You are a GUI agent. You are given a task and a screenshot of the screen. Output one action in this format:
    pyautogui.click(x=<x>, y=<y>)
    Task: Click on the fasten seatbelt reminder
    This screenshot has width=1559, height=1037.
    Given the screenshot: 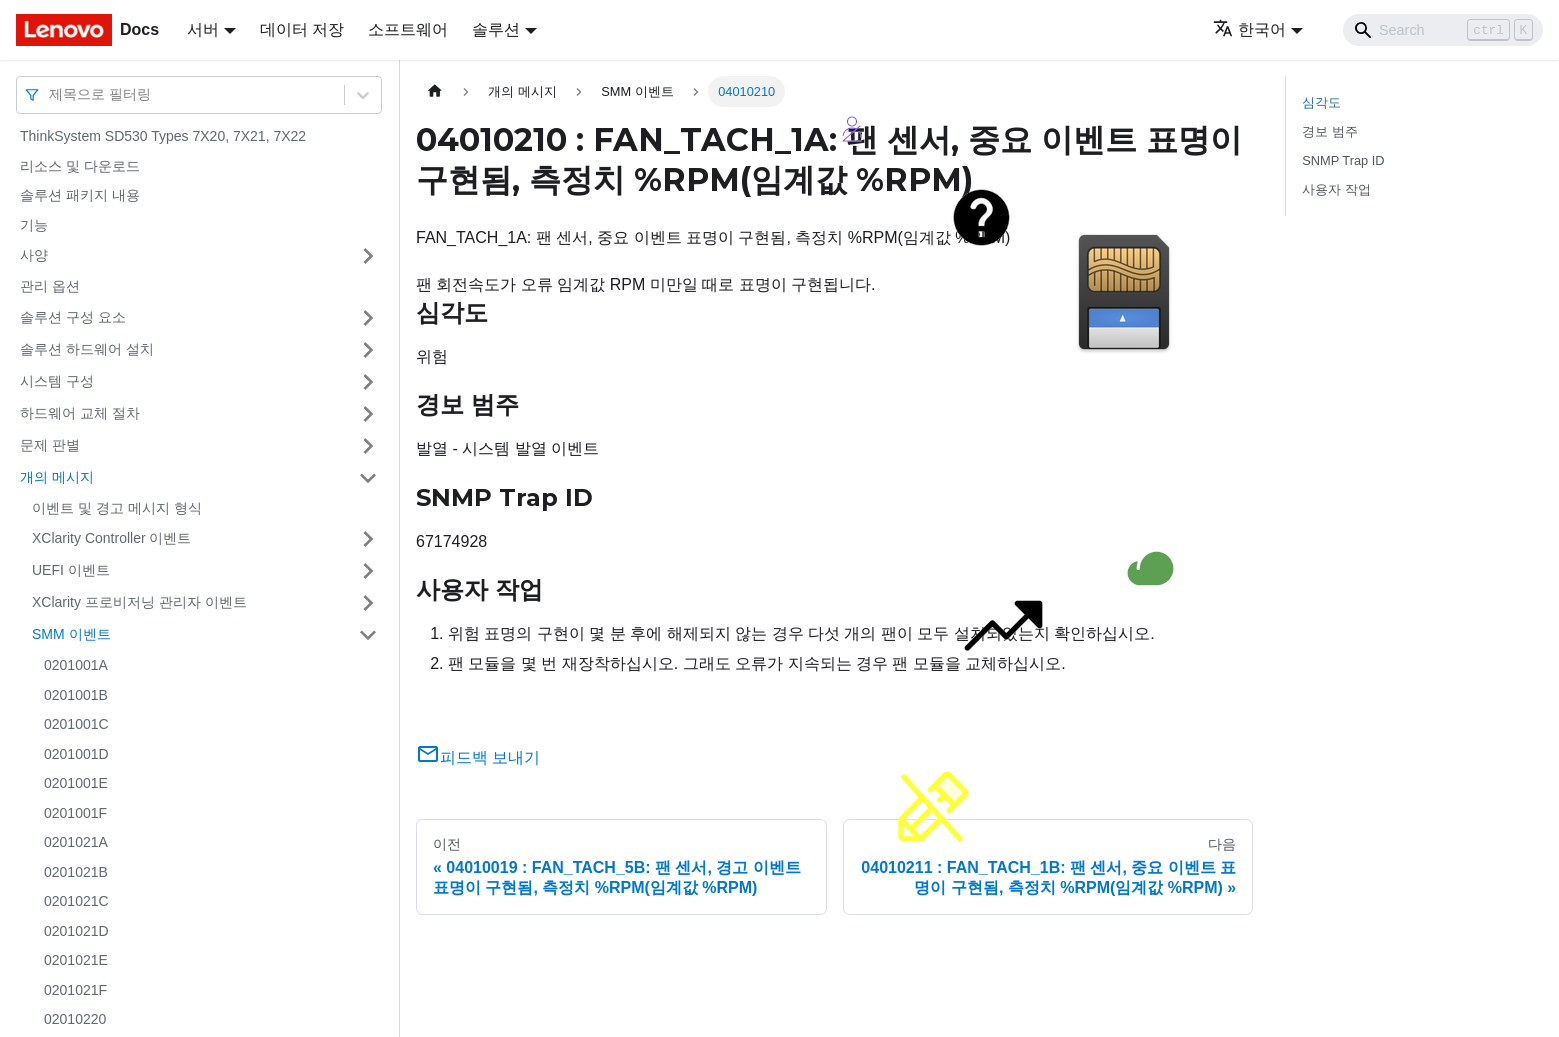 What is the action you would take?
    pyautogui.click(x=852, y=129)
    